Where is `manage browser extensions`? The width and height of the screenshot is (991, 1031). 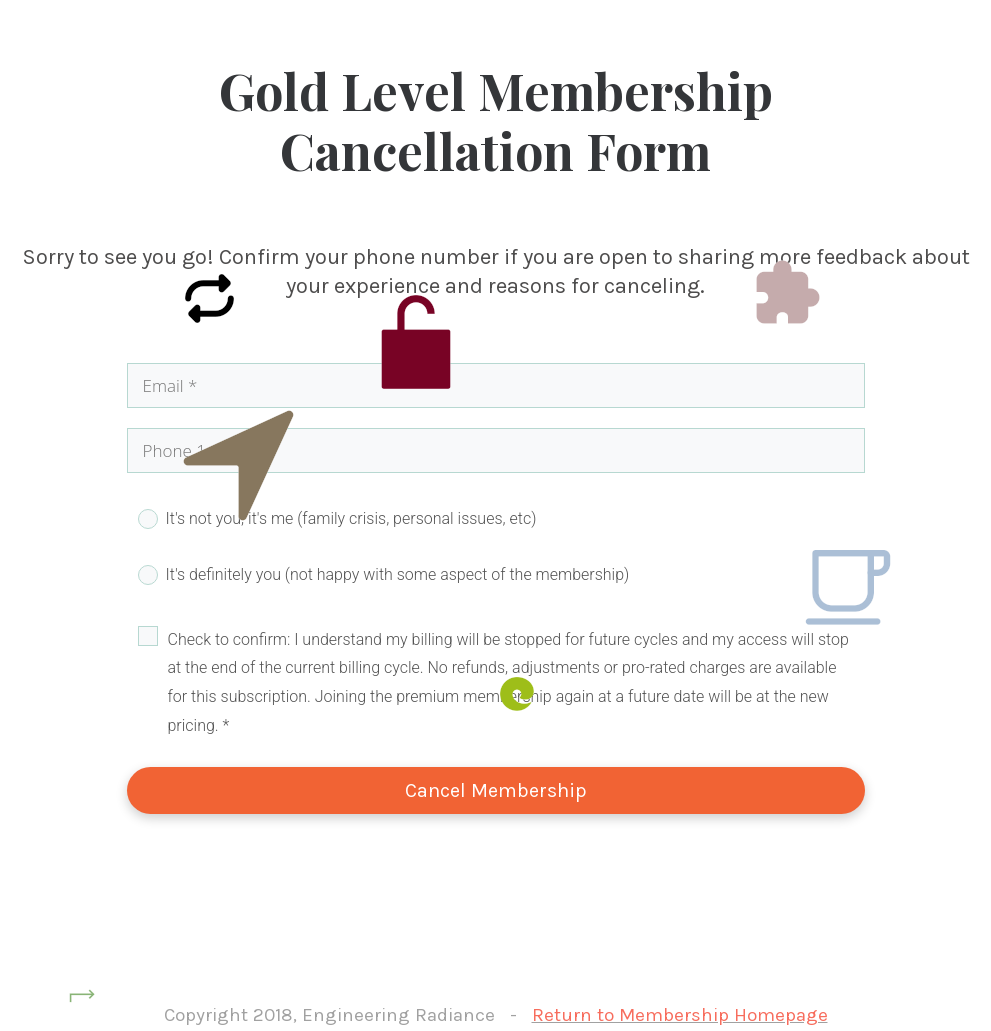 manage browser extensions is located at coordinates (788, 292).